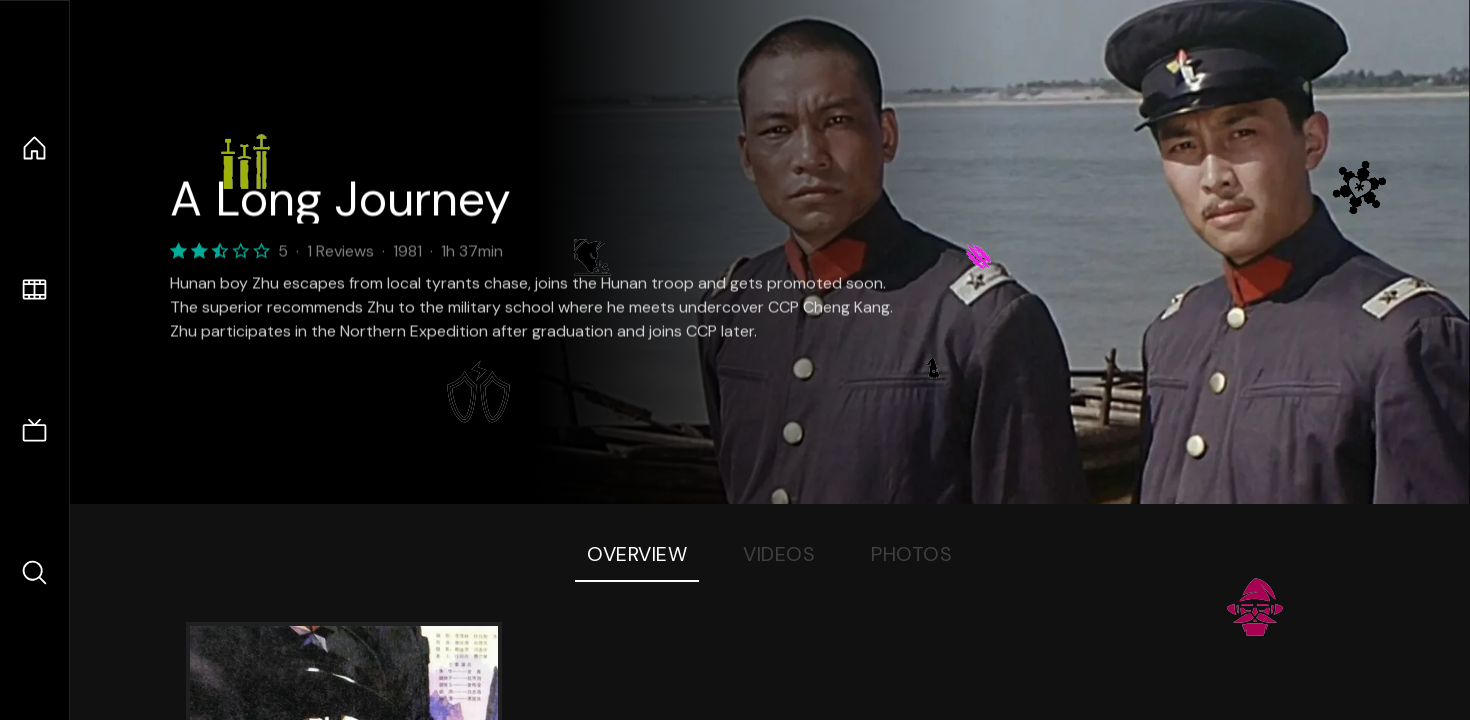 This screenshot has width=1470, height=720. Describe the element at coordinates (933, 368) in the screenshot. I see `select cultist character class` at that location.